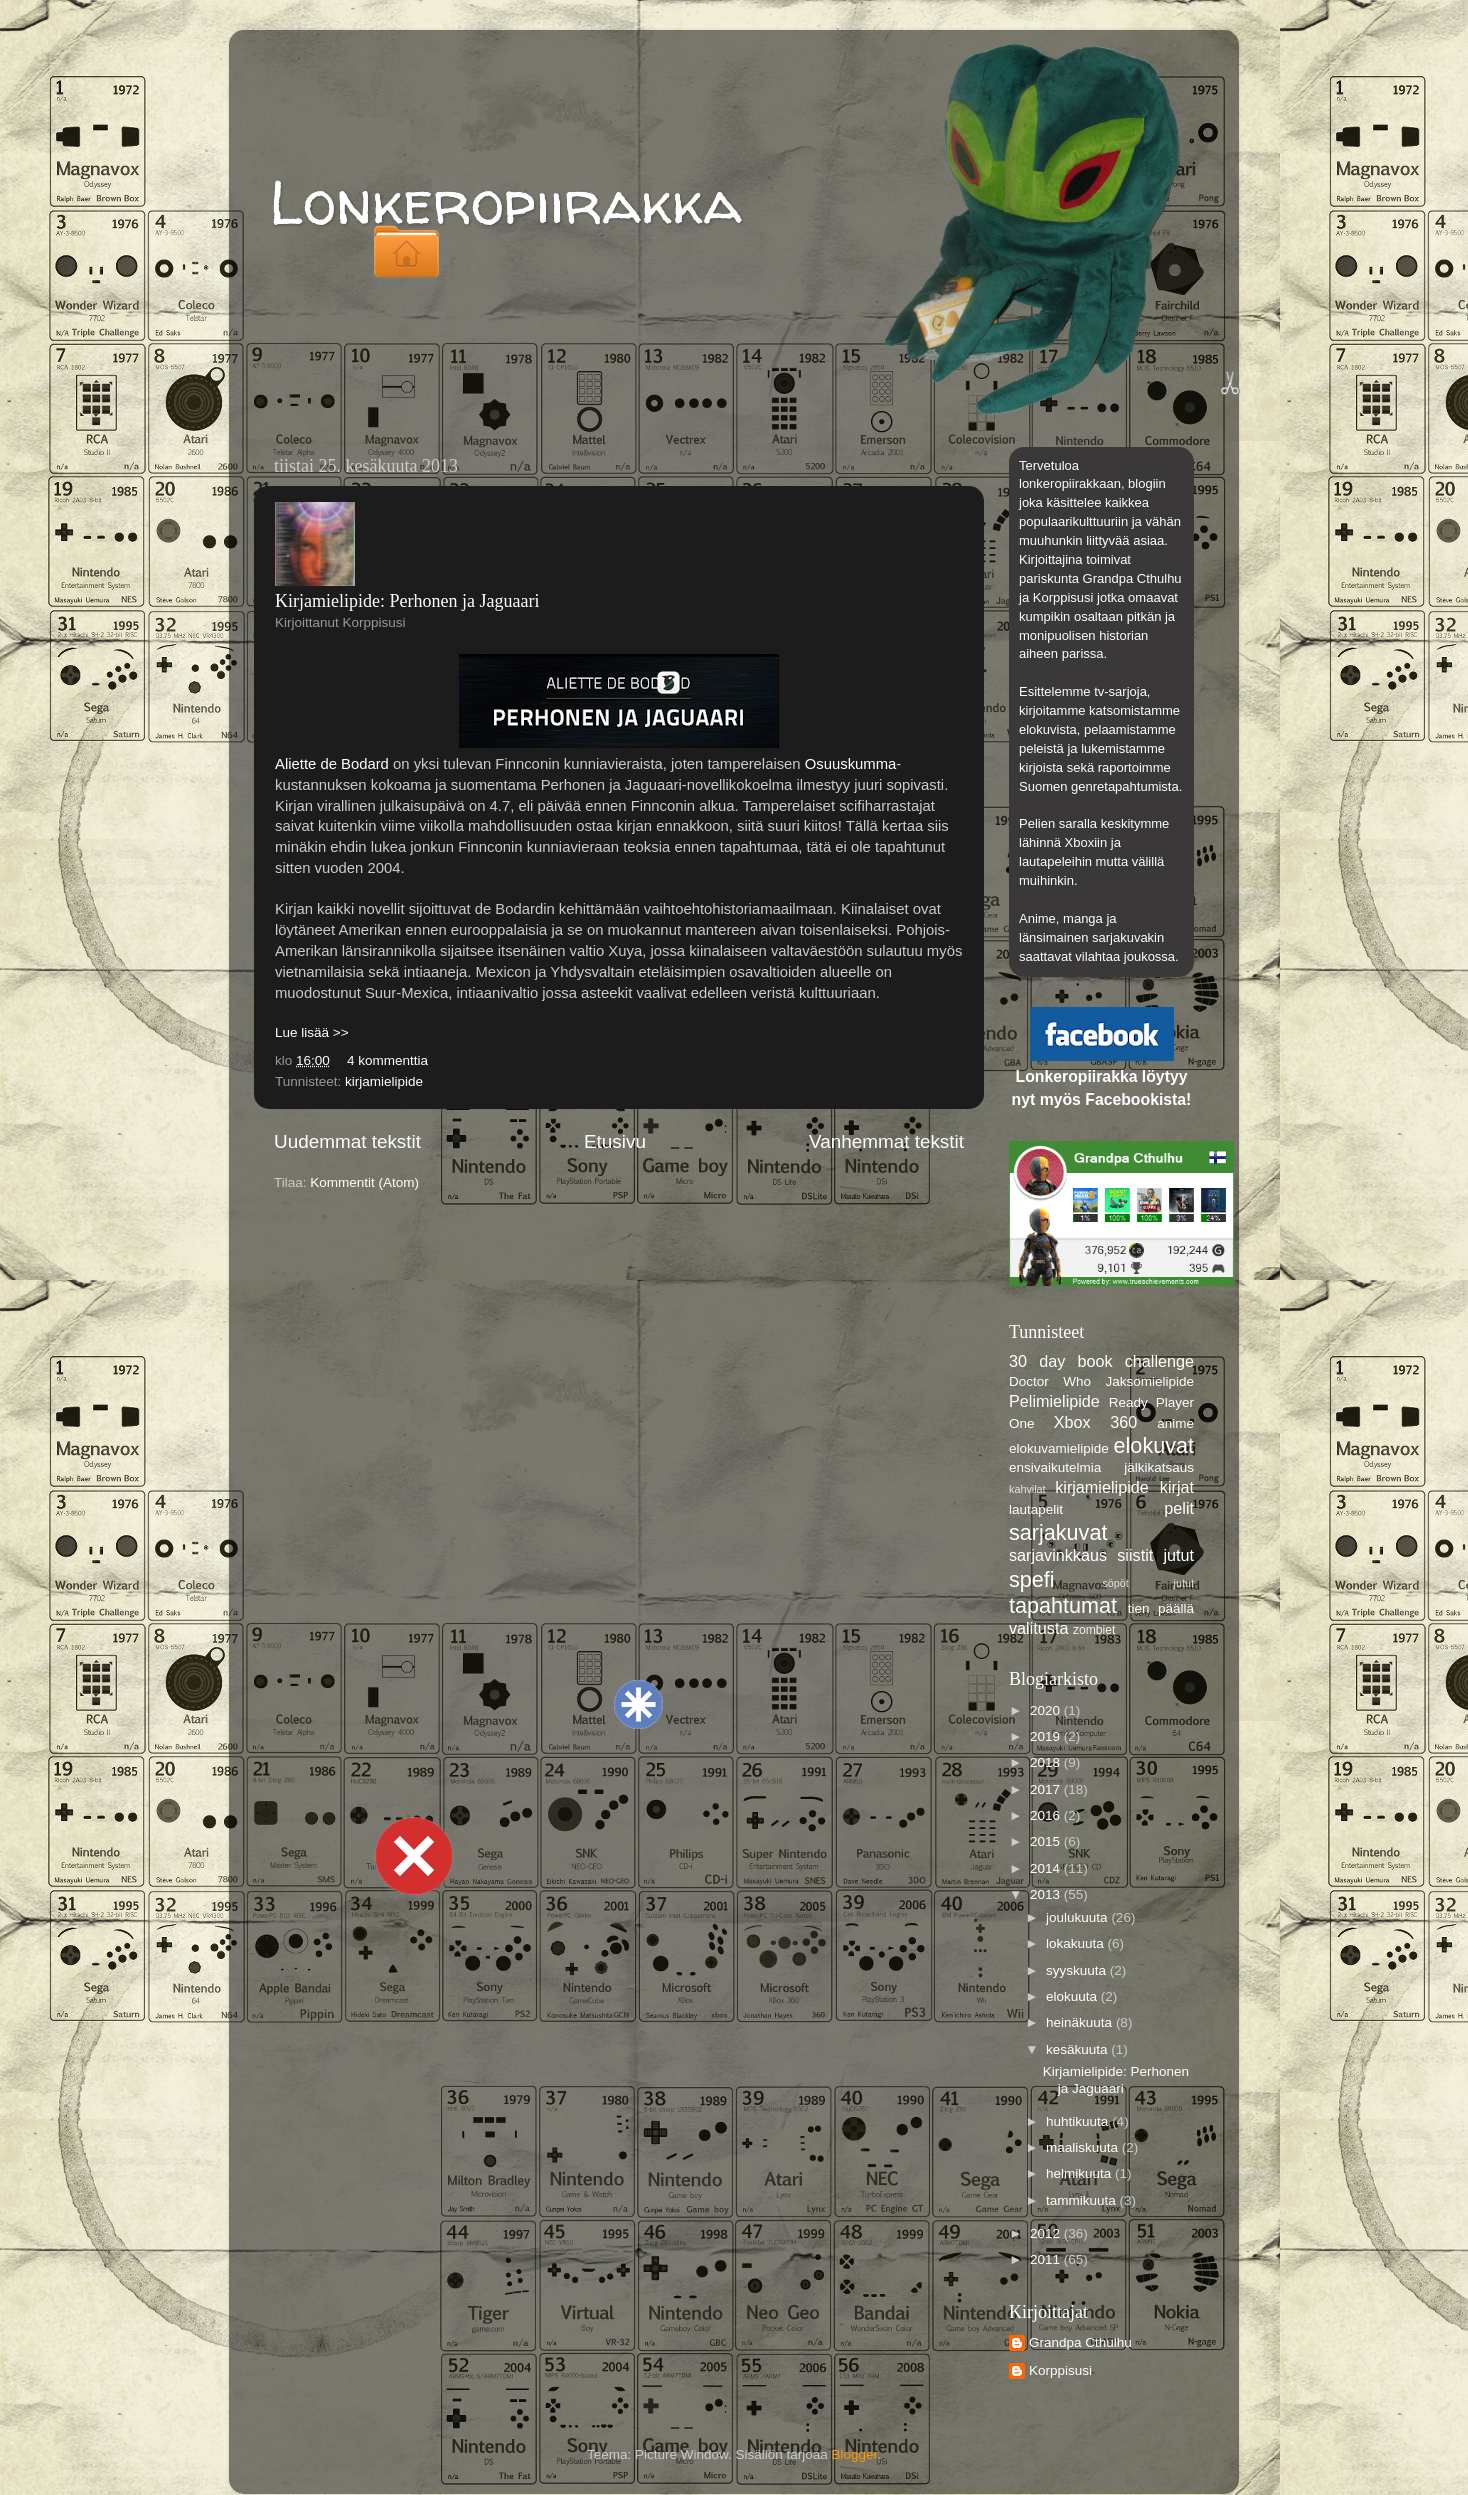 The width and height of the screenshot is (1468, 2495). I want to click on open orca slicer 3d printing software, so click(668, 682).